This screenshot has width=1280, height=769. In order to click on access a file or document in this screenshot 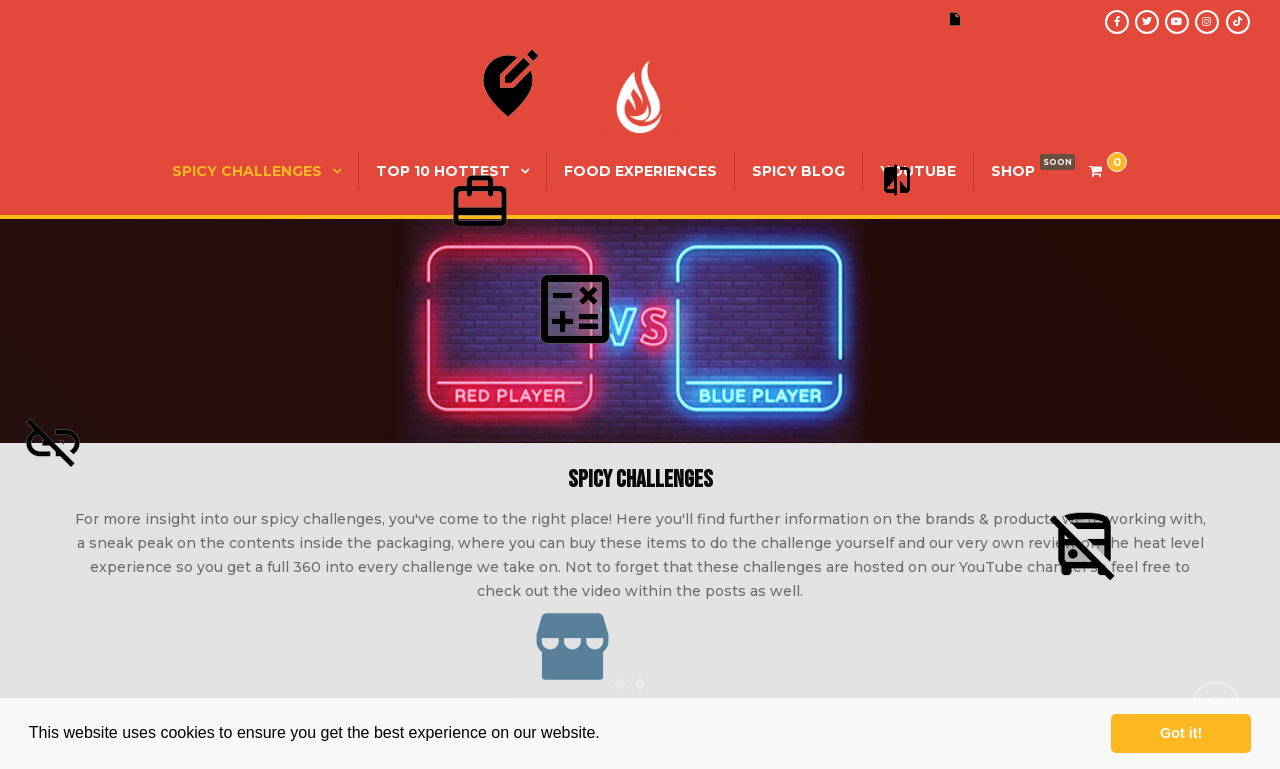, I will do `click(955, 19)`.